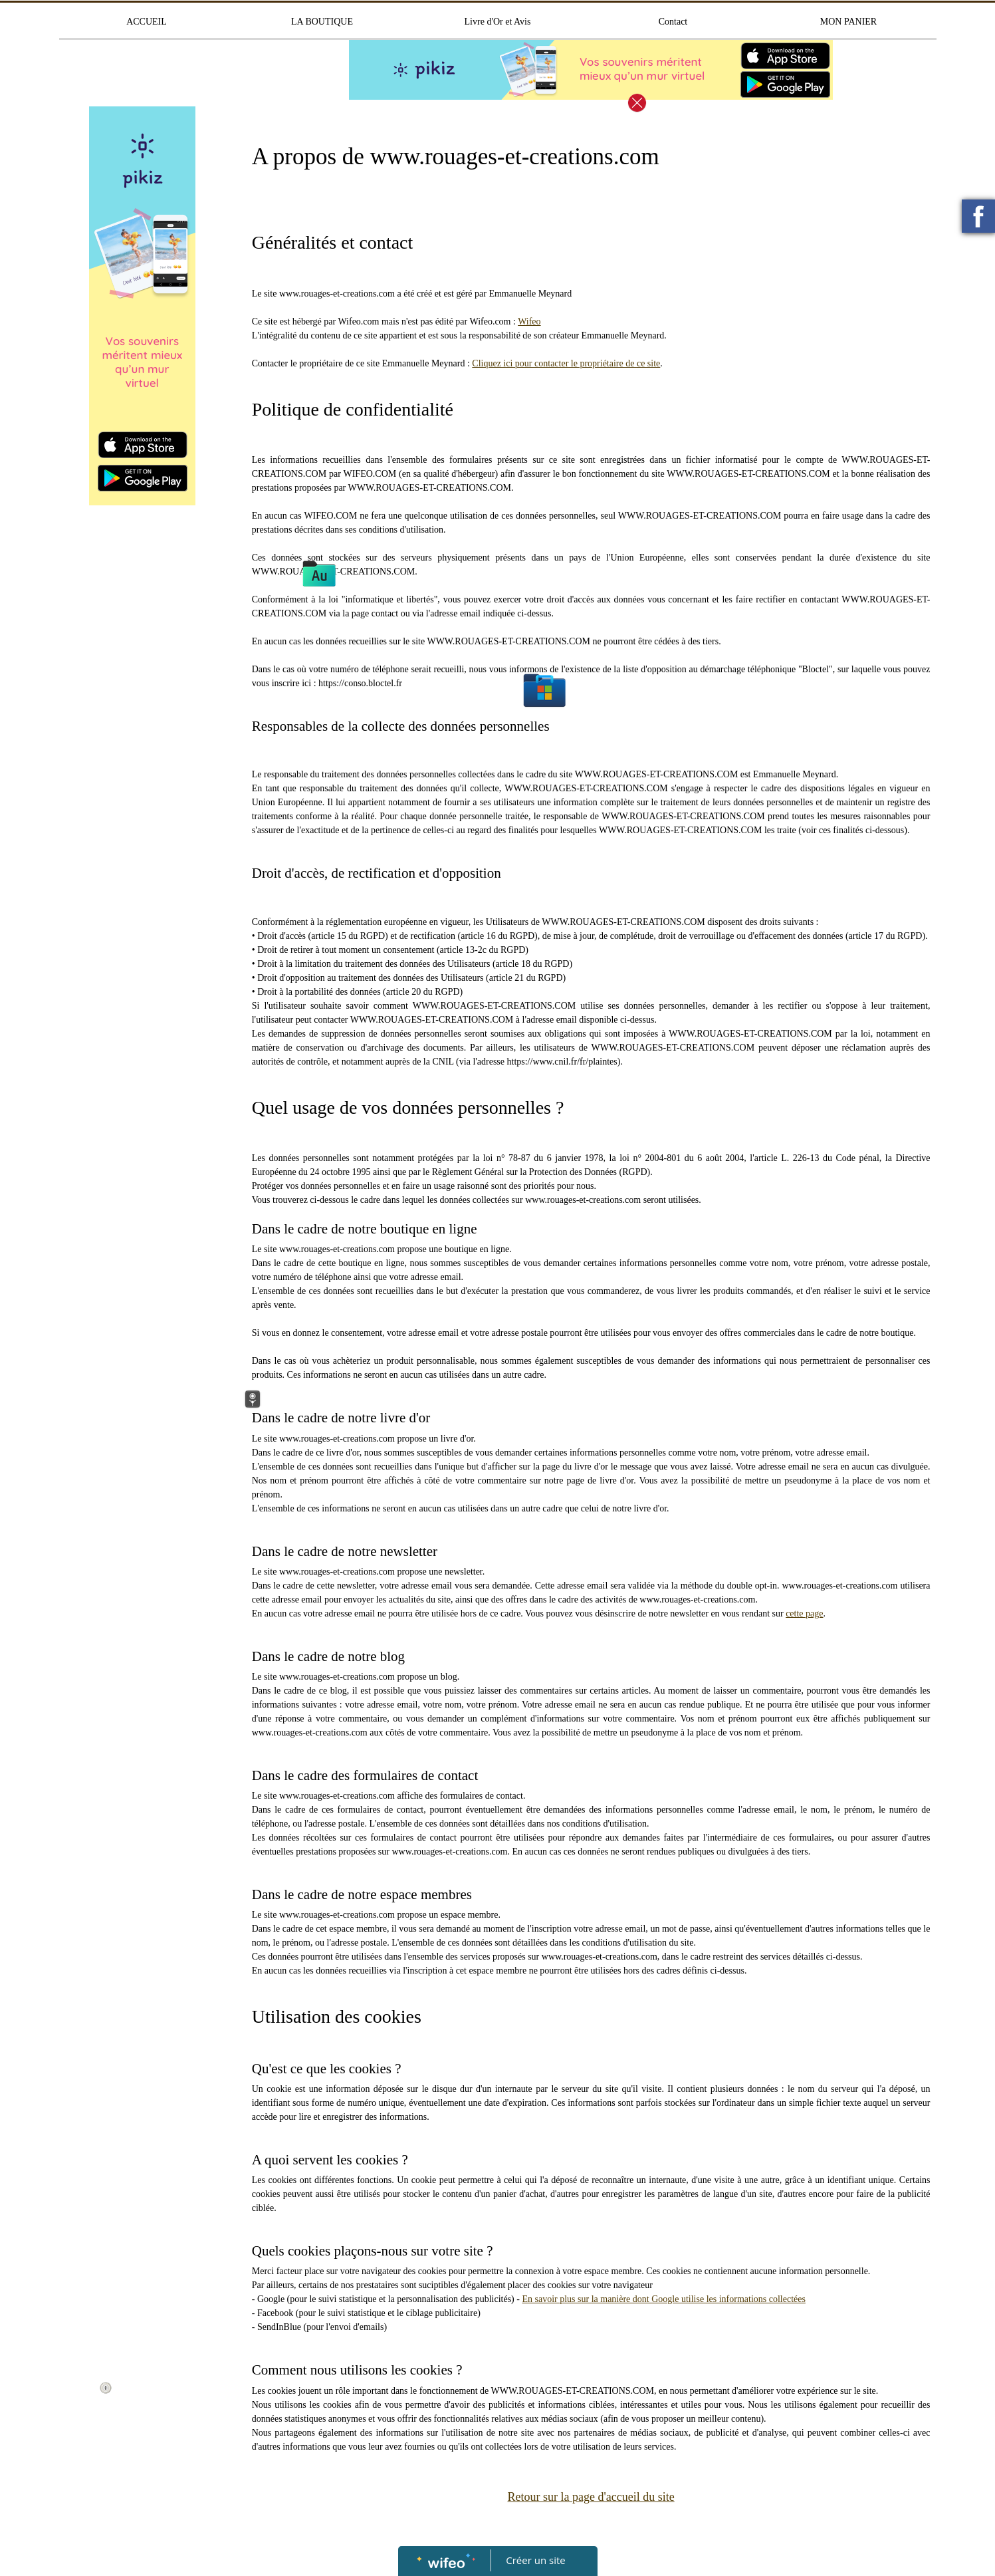 The width and height of the screenshot is (995, 2576). I want to click on open microsoft store downloads folder, so click(544, 692).